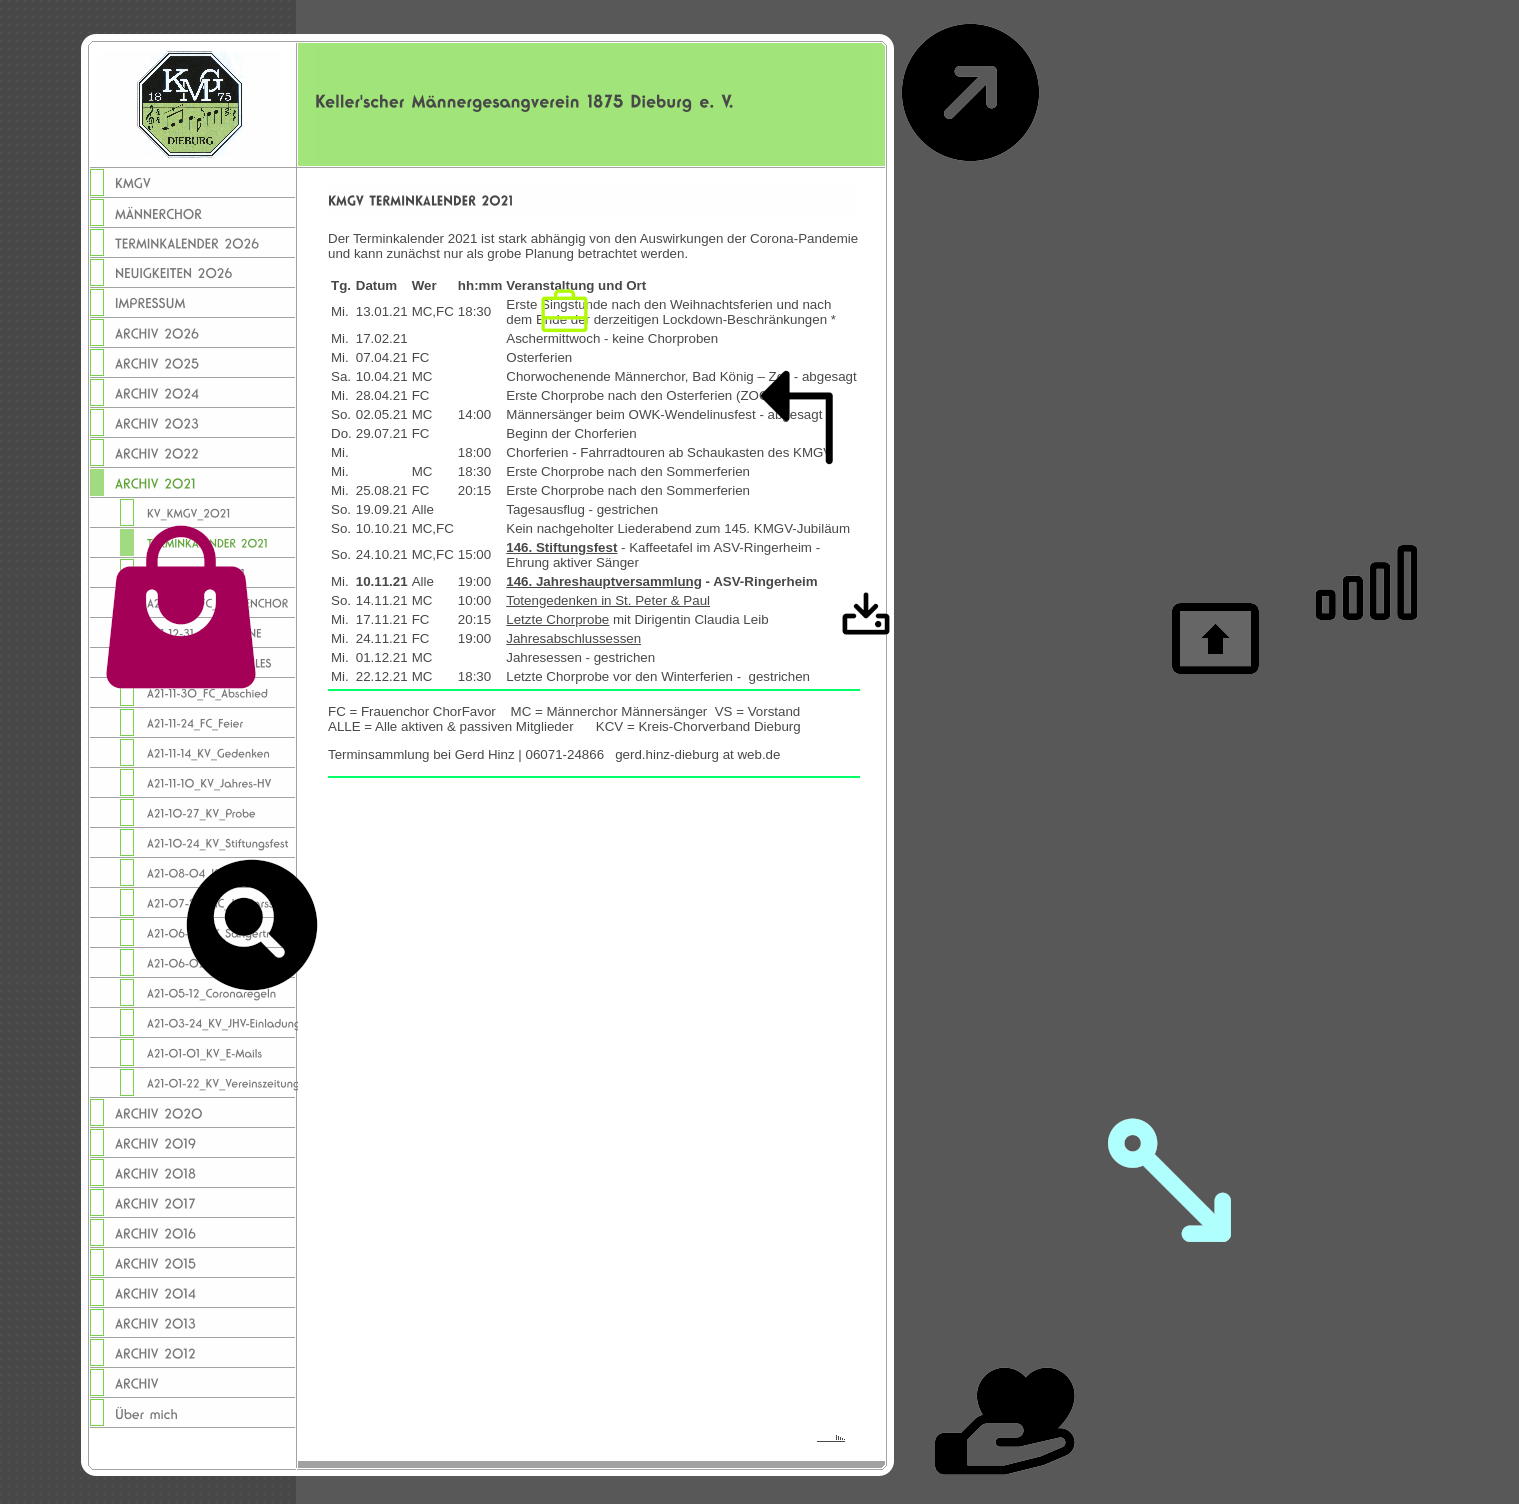  Describe the element at coordinates (1009, 1423) in the screenshot. I see `donate or make a charitable contribution` at that location.